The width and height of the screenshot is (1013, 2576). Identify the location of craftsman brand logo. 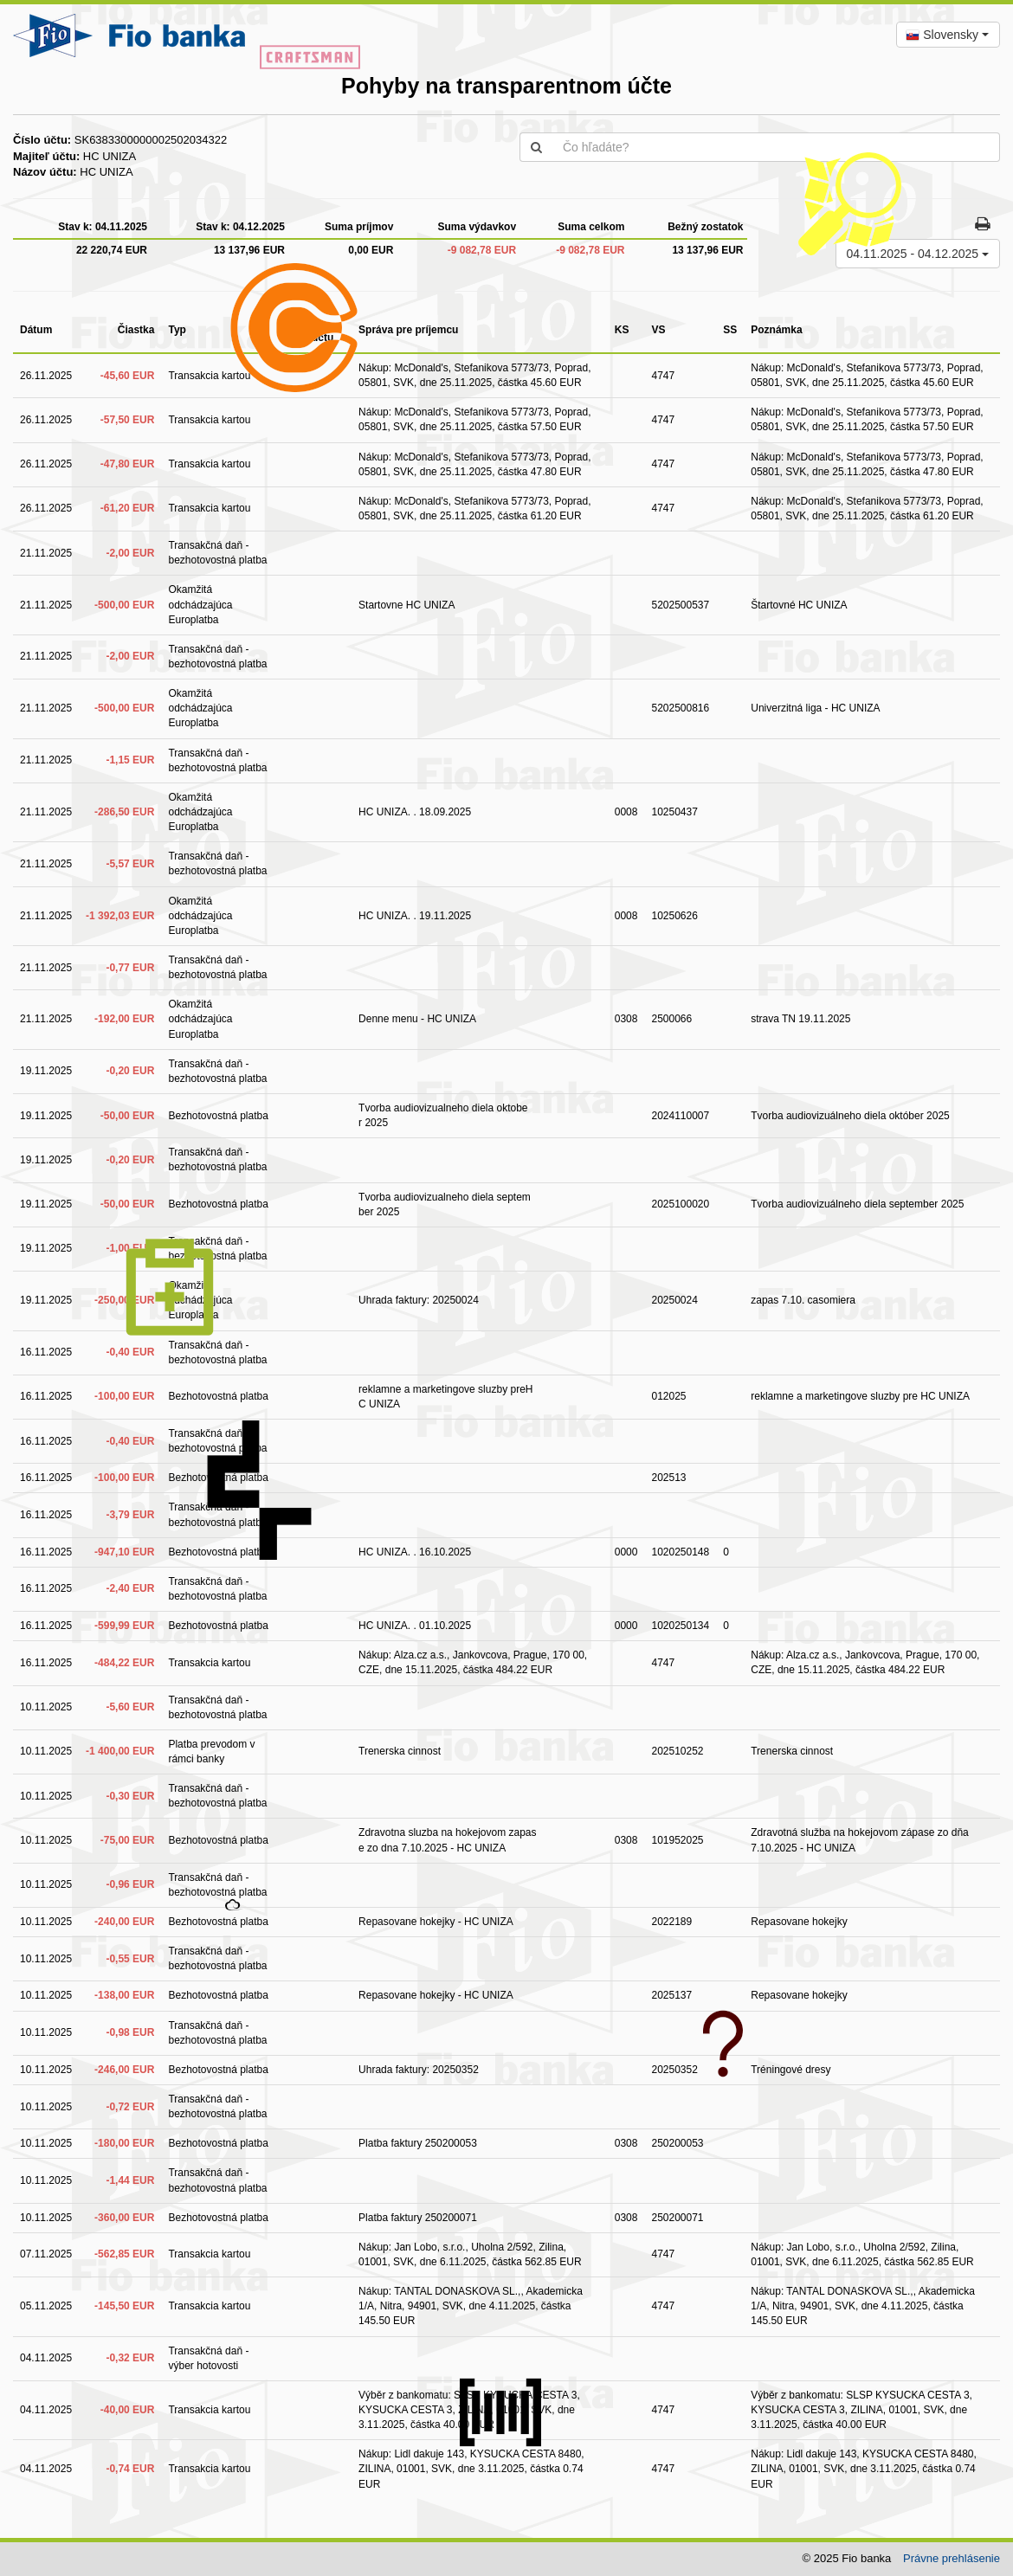
(310, 57).